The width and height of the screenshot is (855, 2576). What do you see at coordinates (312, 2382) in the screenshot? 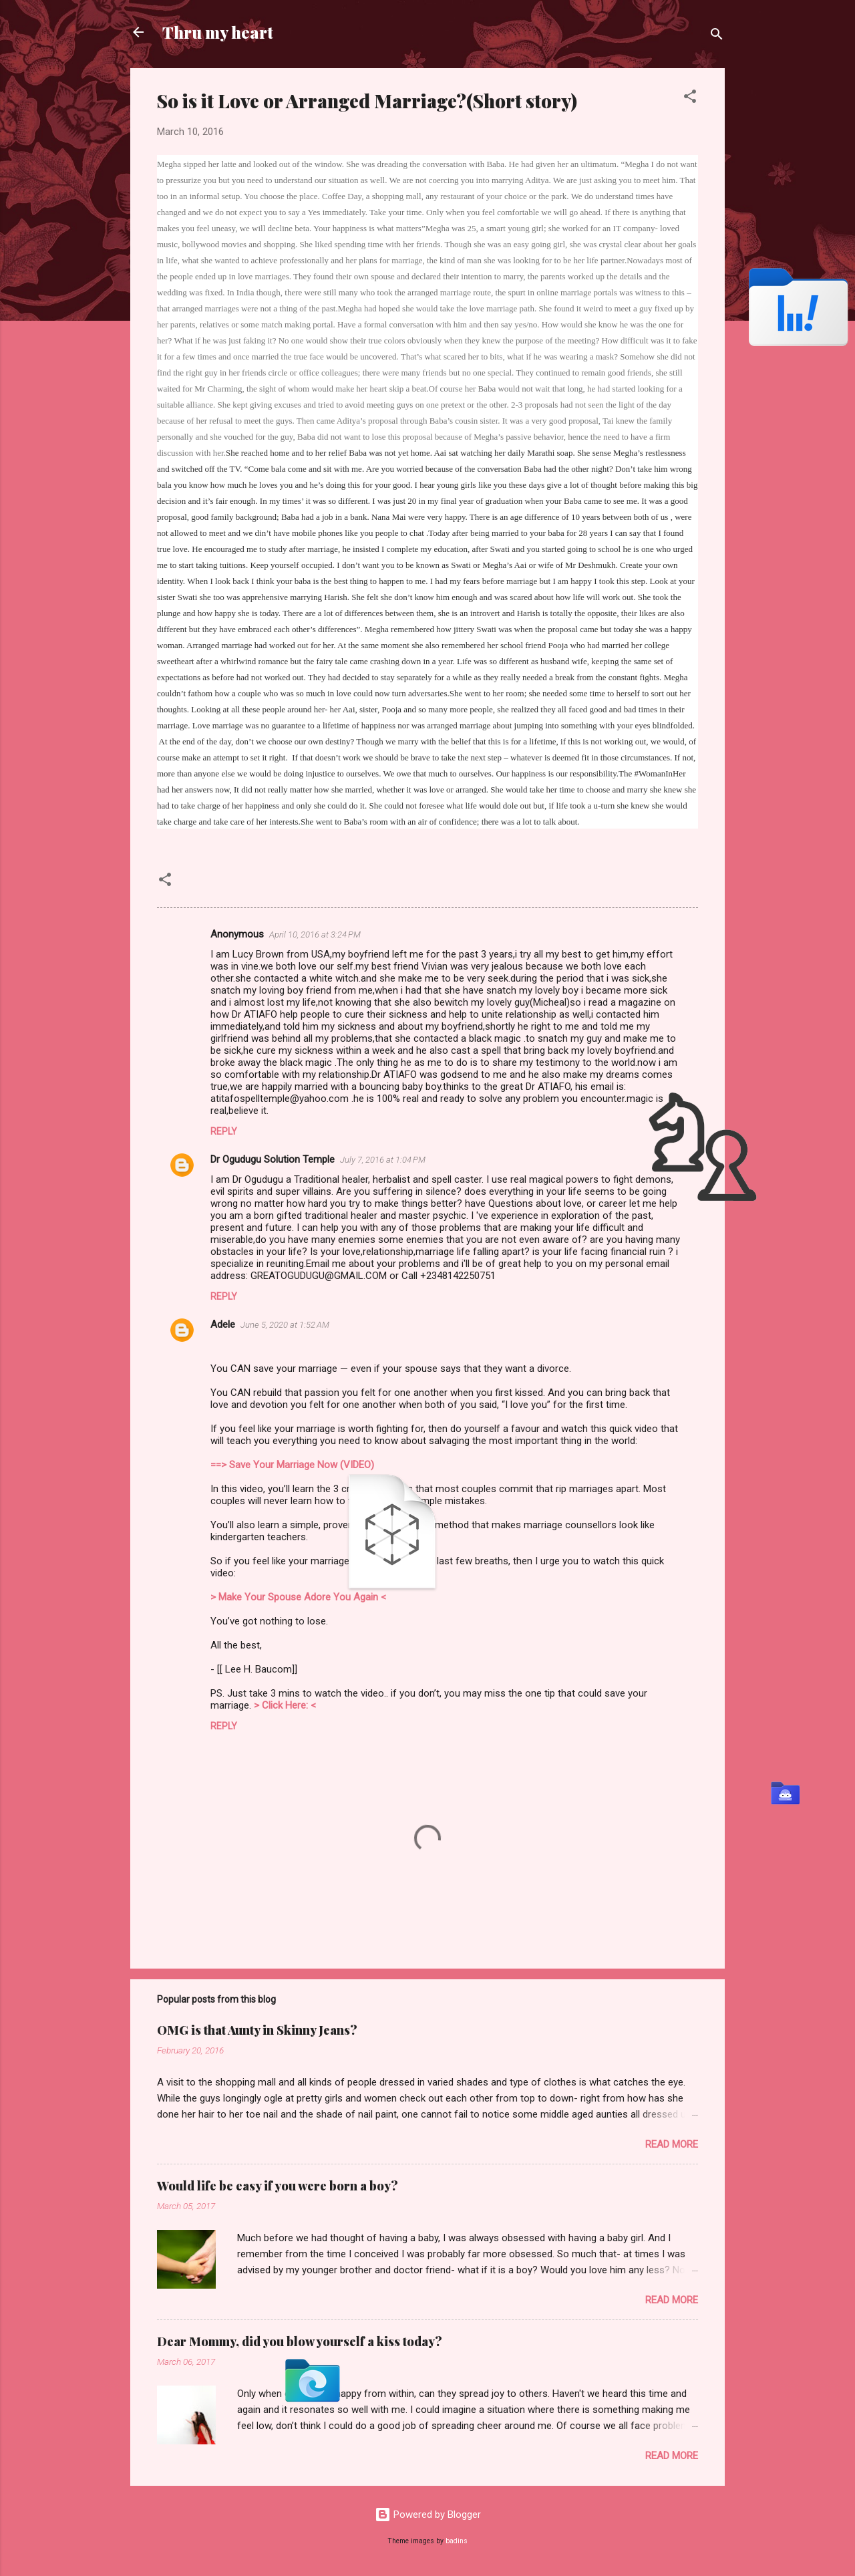
I see `open folder containing Microsoft Edge browser files` at bounding box center [312, 2382].